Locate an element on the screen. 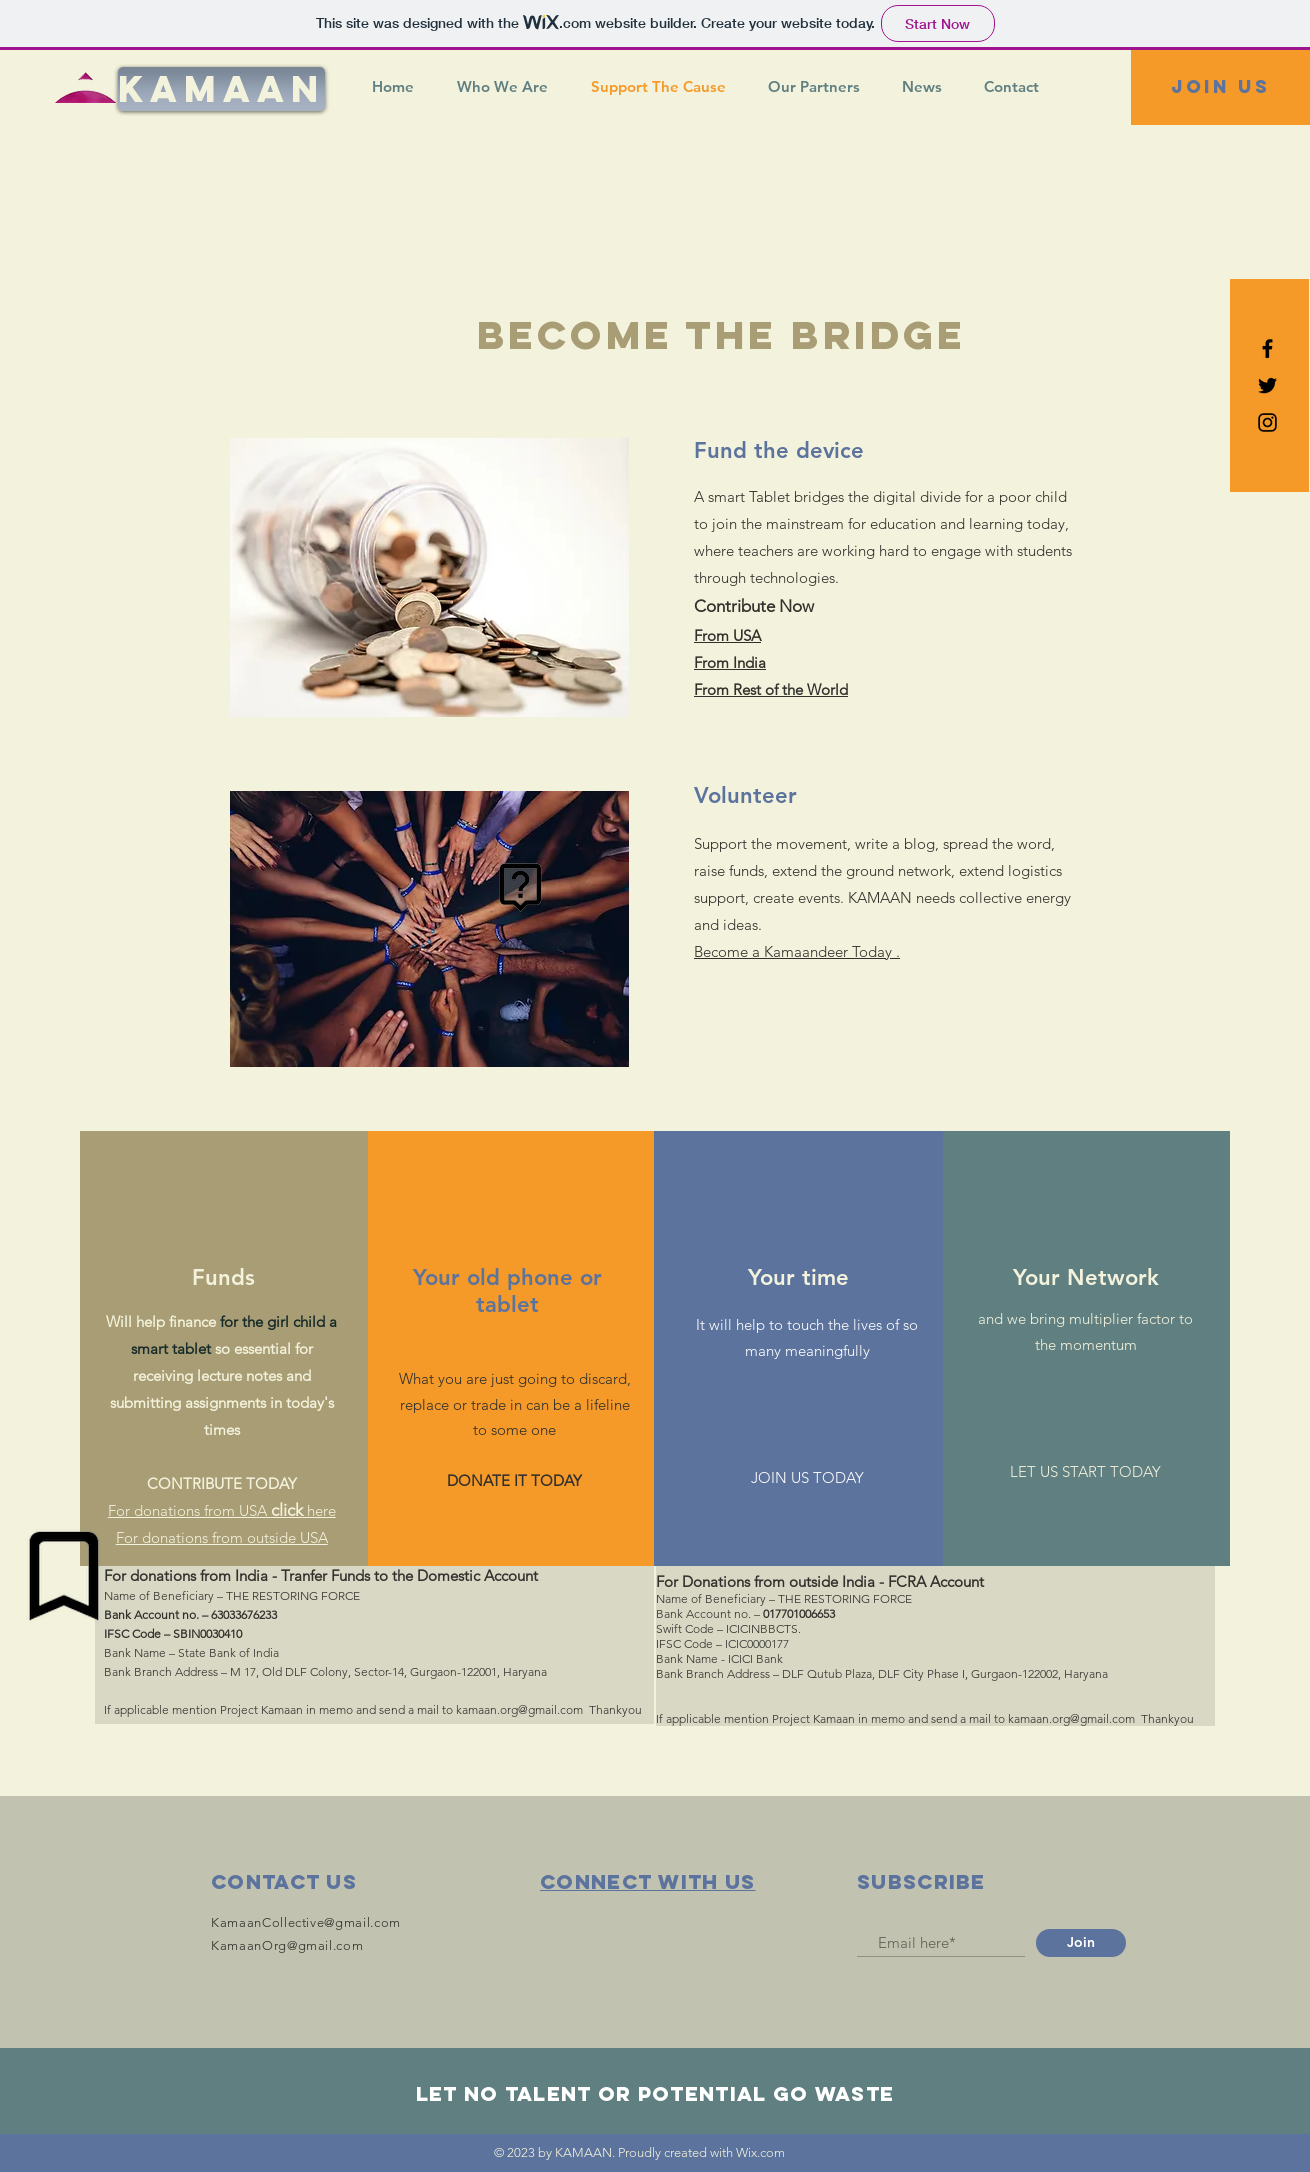 The image size is (1310, 2172). access live help or support chat is located at coordinates (520, 886).